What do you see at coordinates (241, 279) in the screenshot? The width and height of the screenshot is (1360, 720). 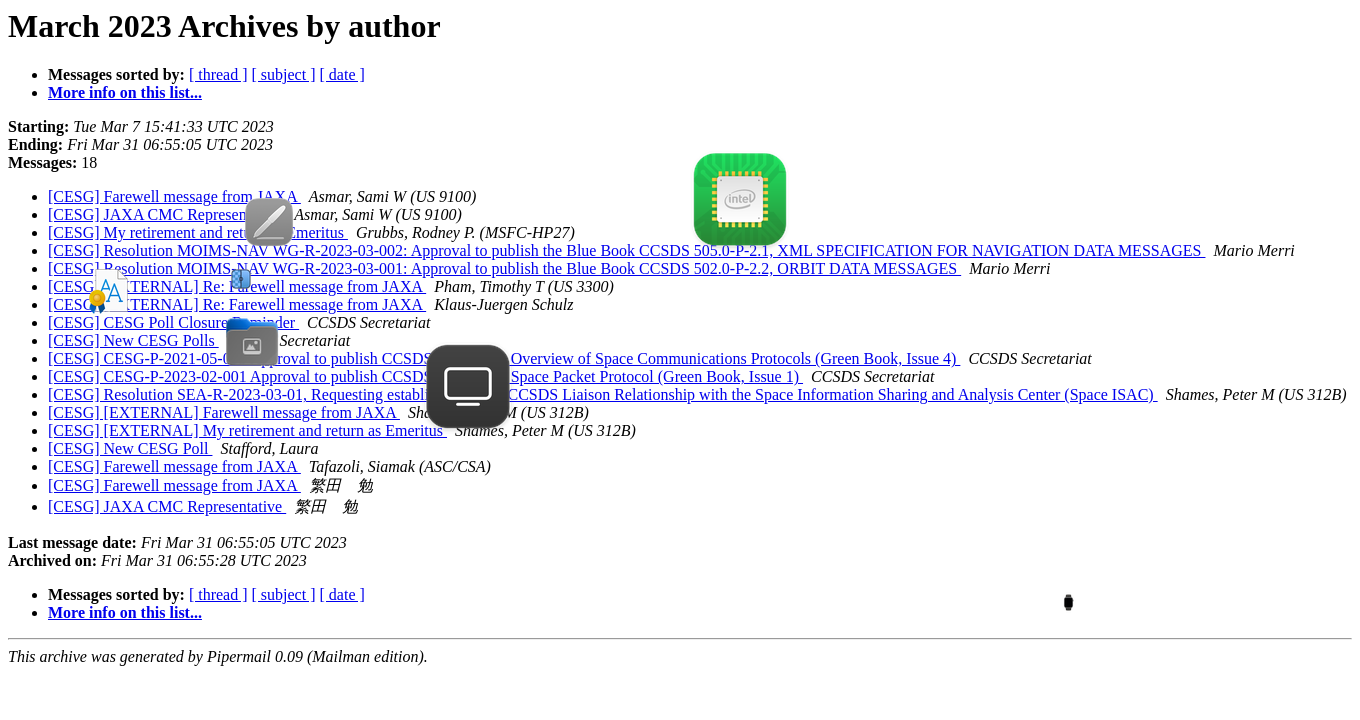 I see `open Upscayl image upscaling app` at bounding box center [241, 279].